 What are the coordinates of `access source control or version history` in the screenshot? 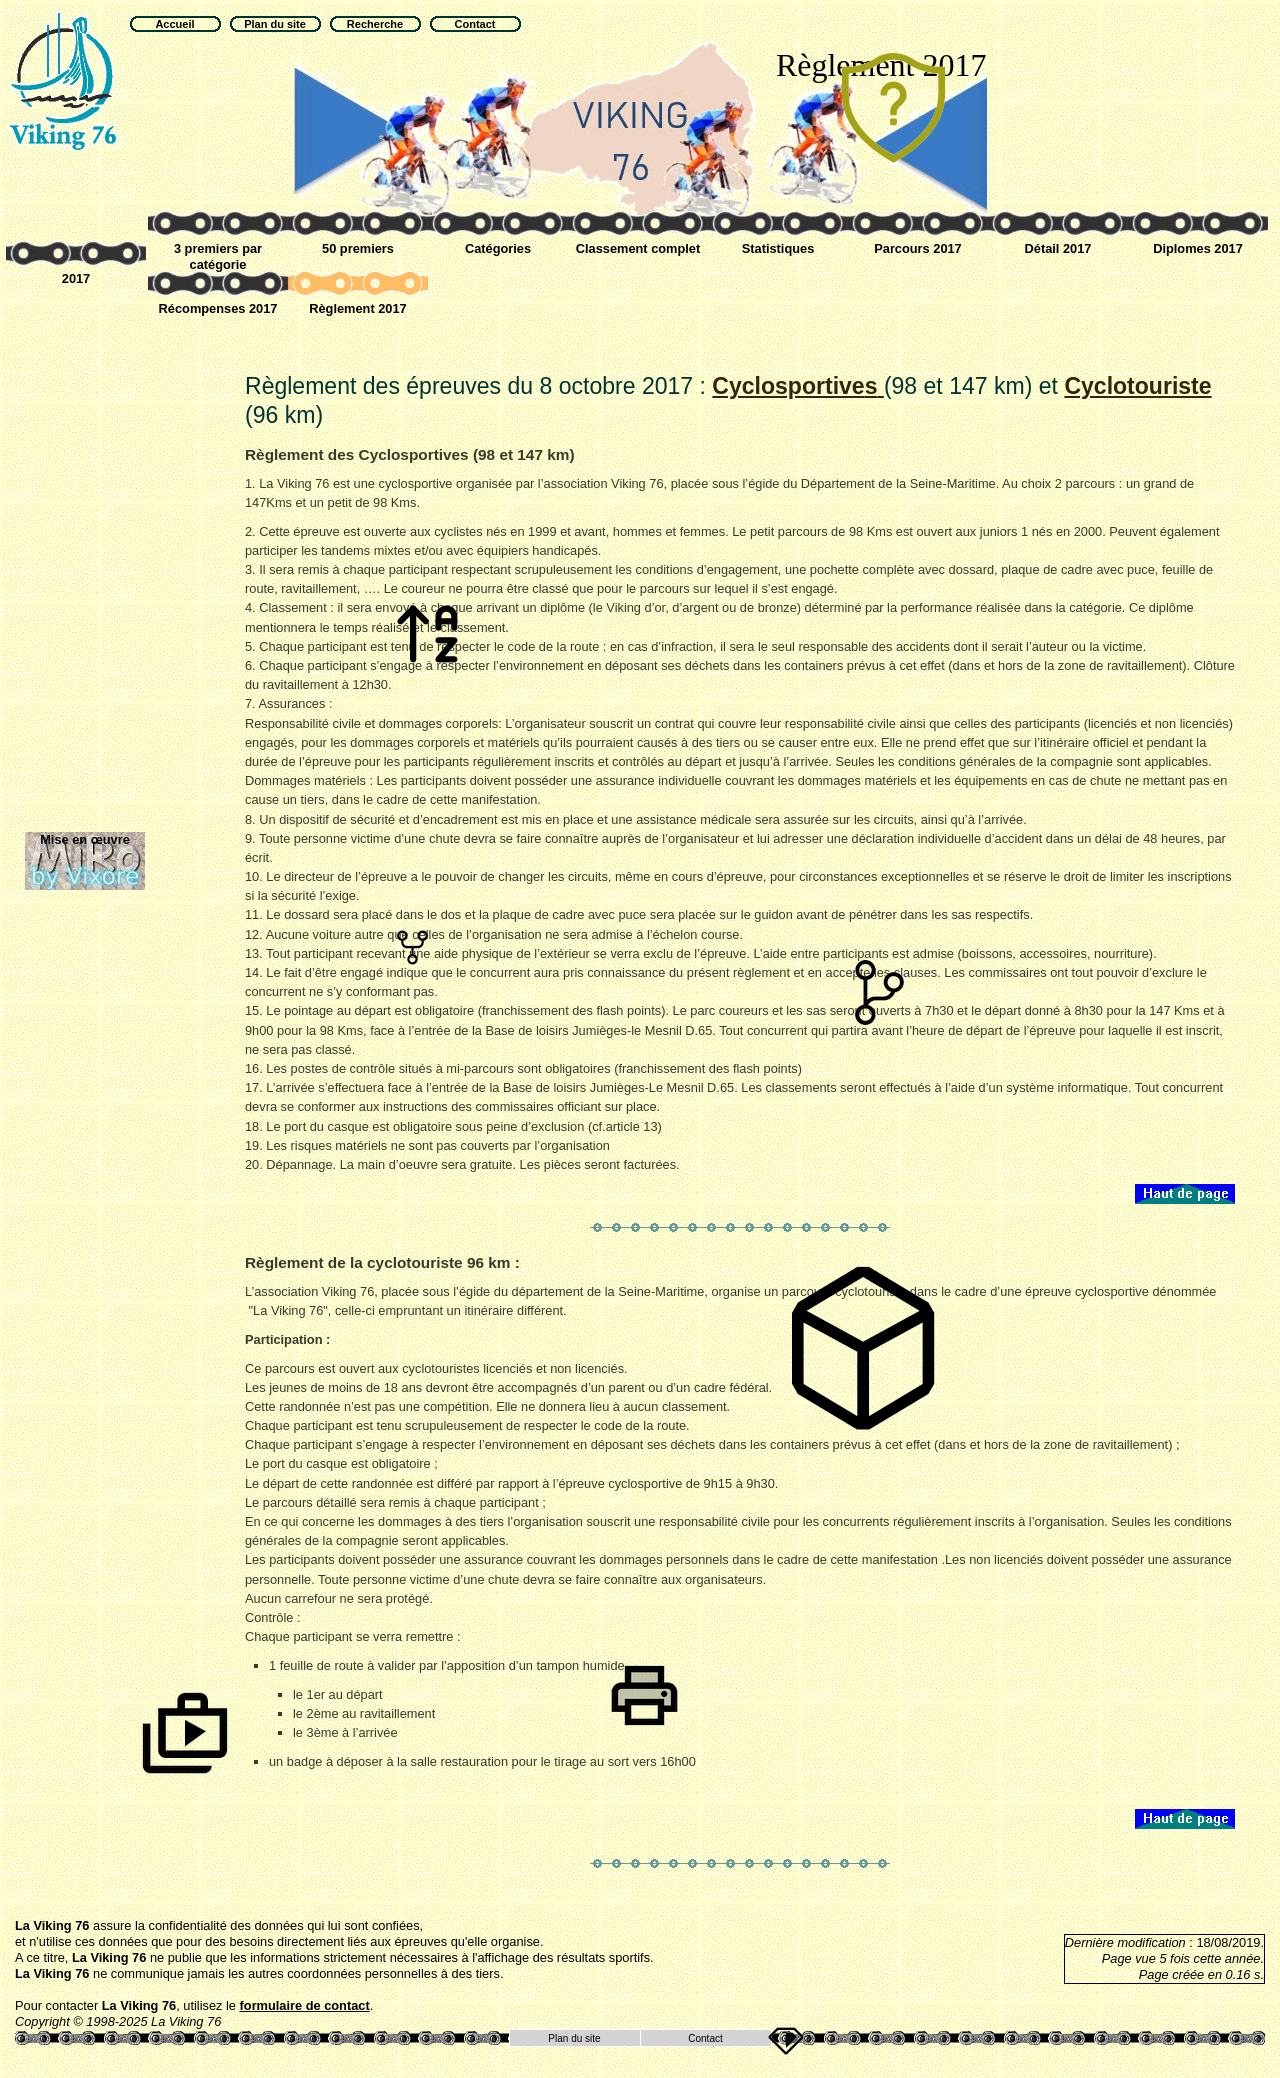 It's located at (879, 992).